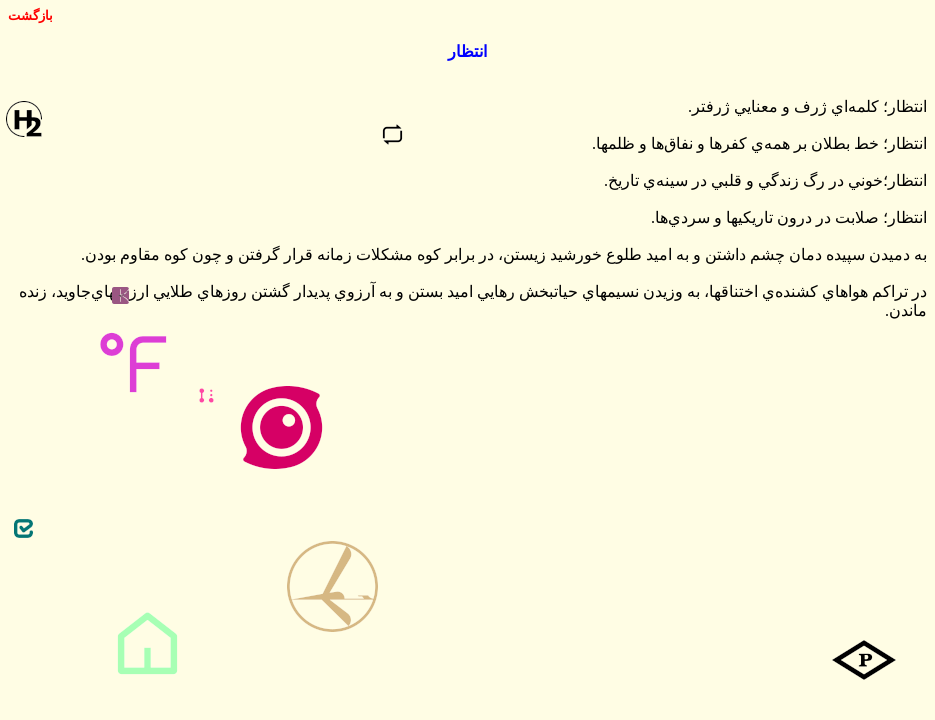  I want to click on LOT Polish Airlines logo, so click(332, 586).